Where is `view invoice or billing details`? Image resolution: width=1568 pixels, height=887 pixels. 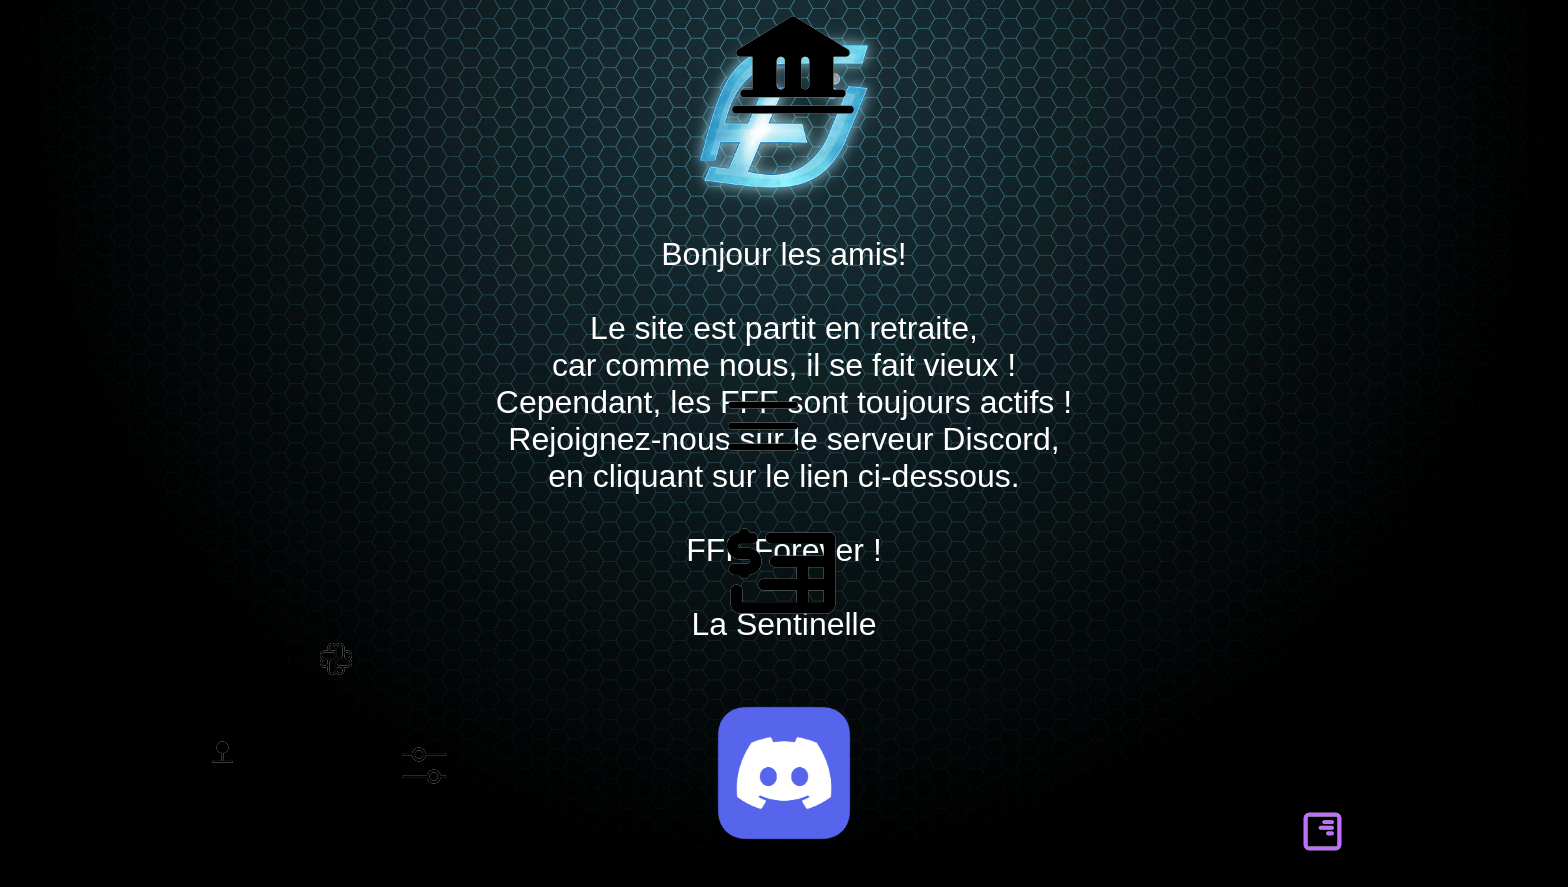
view invoice or billing details is located at coordinates (783, 573).